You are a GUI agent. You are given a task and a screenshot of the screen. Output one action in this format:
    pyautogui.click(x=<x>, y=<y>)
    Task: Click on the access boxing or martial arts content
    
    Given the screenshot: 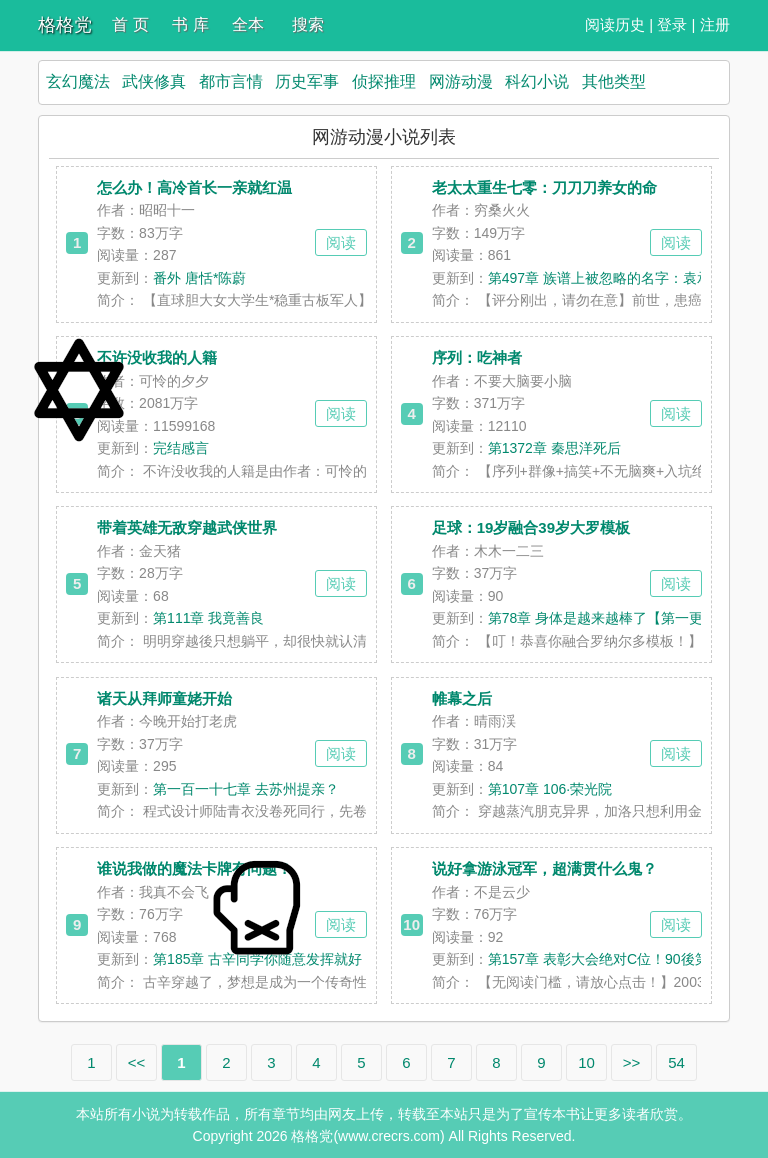 What is the action you would take?
    pyautogui.click(x=258, y=909)
    